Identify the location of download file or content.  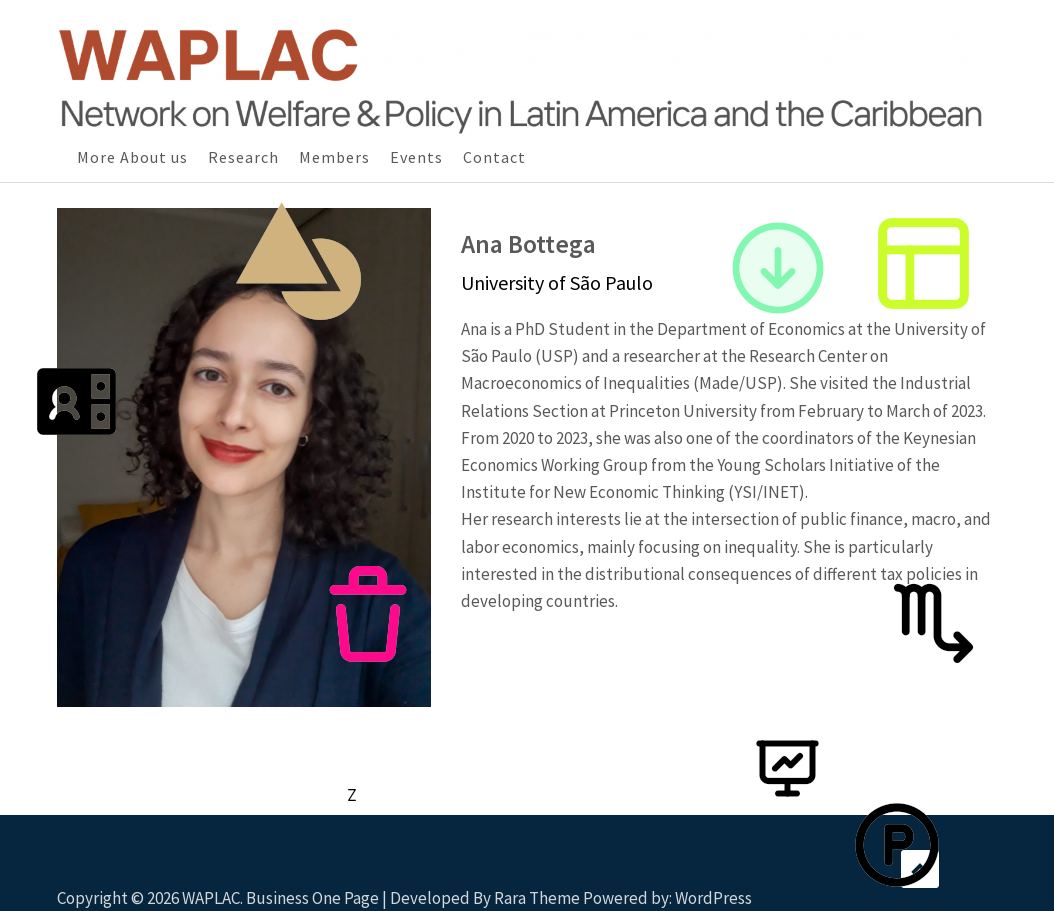
(778, 268).